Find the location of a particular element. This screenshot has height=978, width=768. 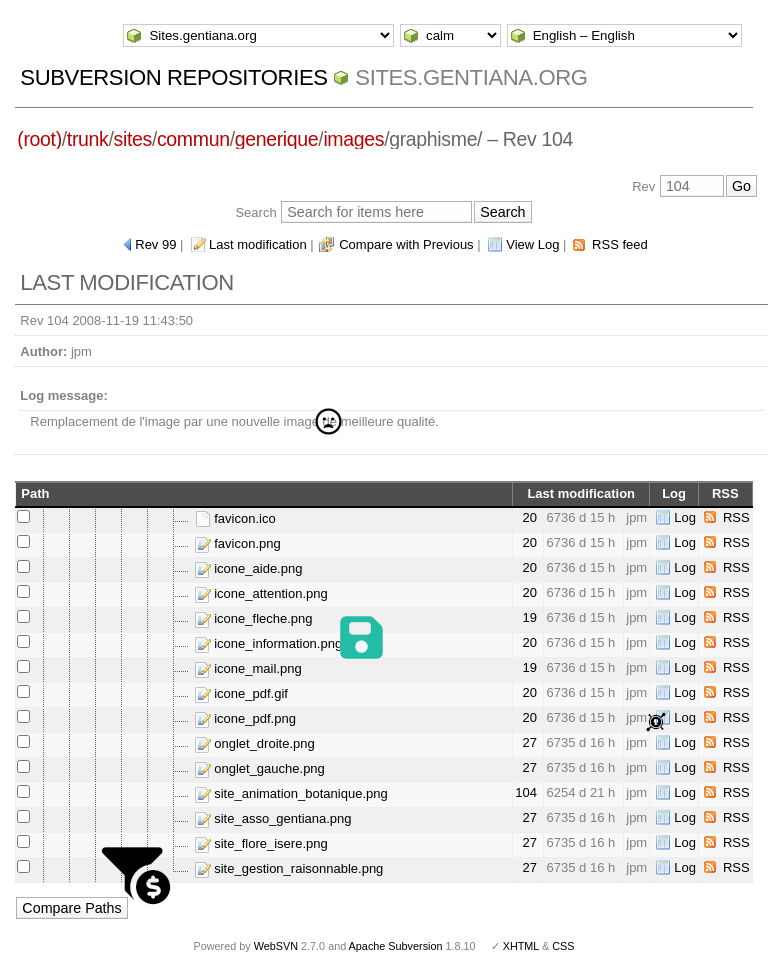

indicates negative feedback or dissatisfaction is located at coordinates (328, 421).